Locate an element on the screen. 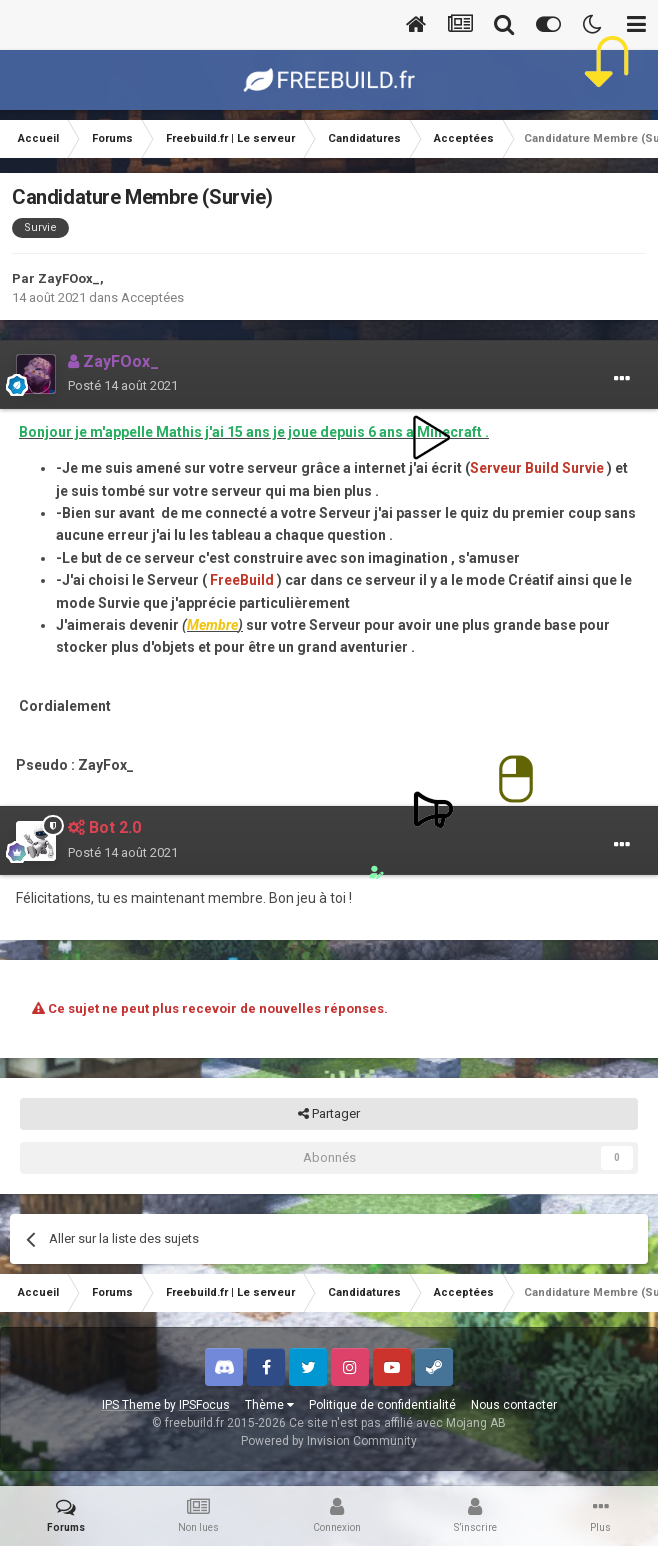 This screenshot has height=1546, width=658. undo or reverse previous action is located at coordinates (608, 61).